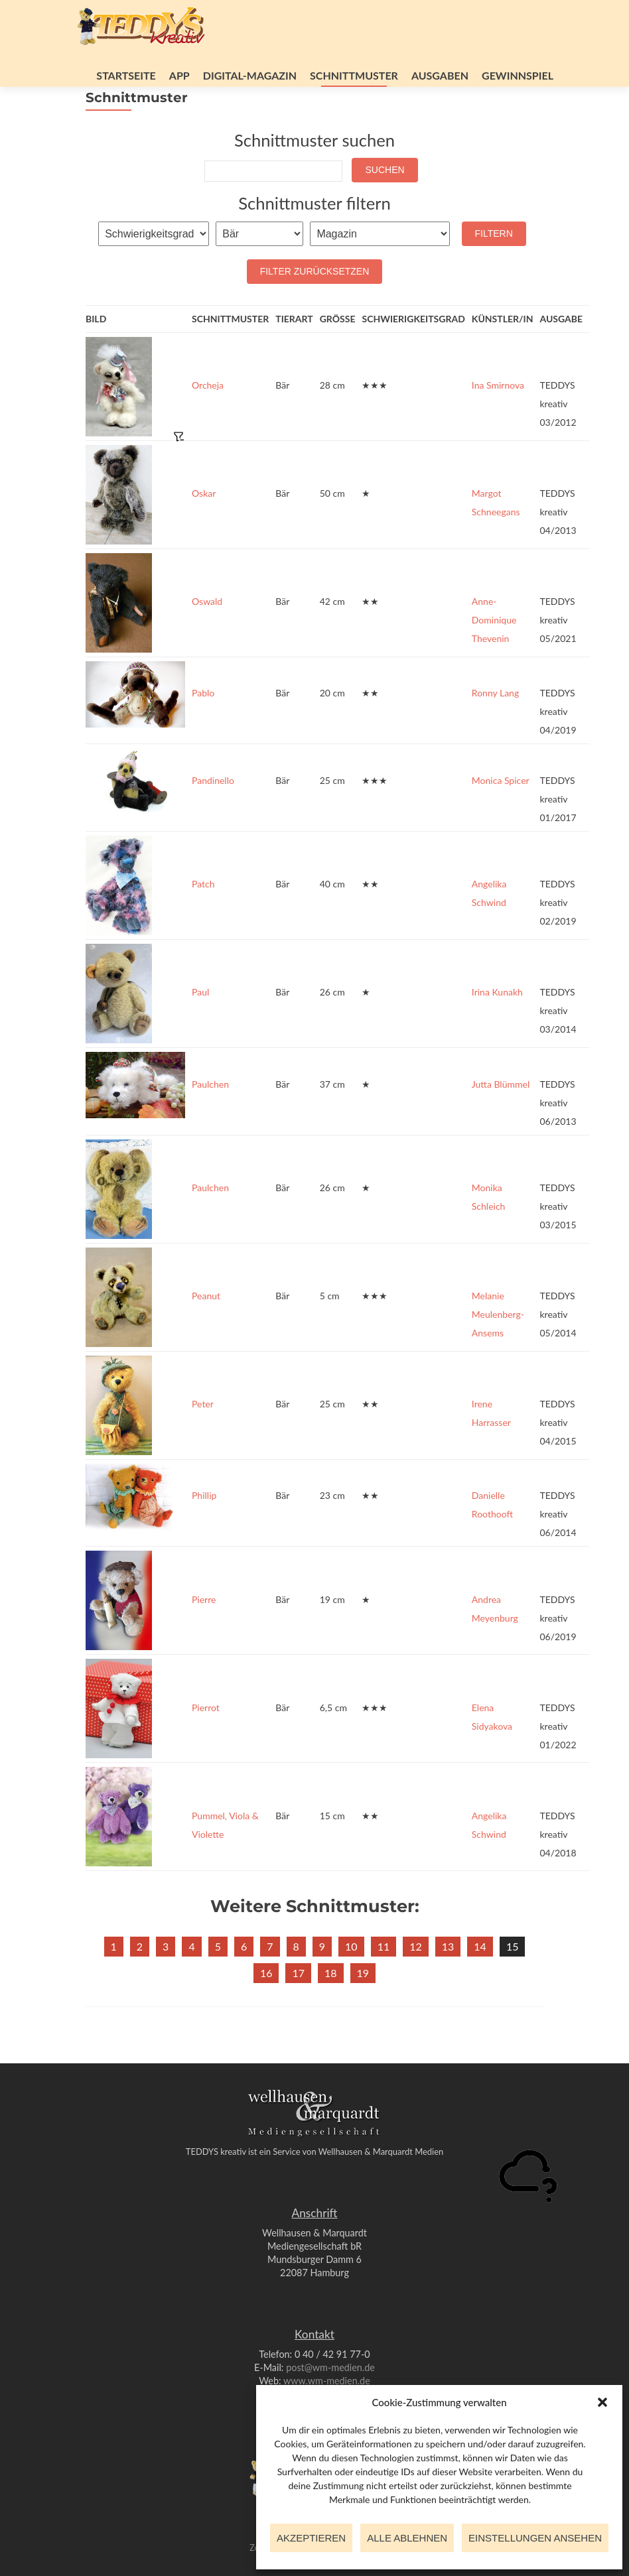 The width and height of the screenshot is (629, 2576). Describe the element at coordinates (178, 436) in the screenshot. I see `remove a filter from current view` at that location.